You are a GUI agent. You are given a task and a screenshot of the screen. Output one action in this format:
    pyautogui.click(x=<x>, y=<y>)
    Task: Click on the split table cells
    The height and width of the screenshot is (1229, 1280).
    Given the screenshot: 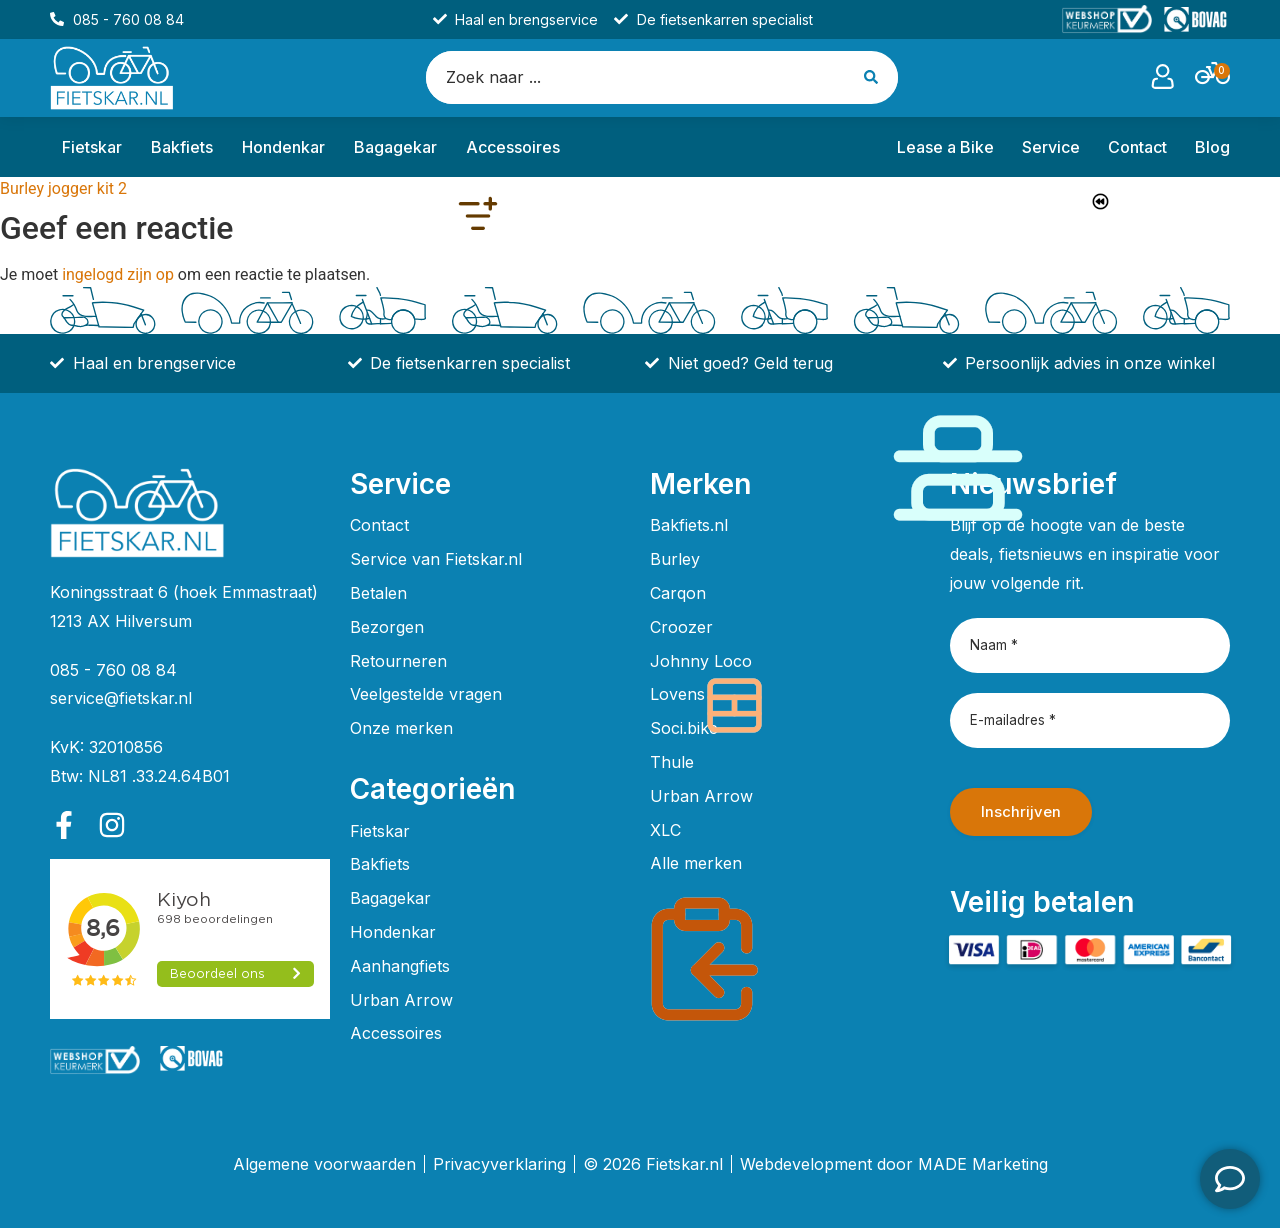 What is the action you would take?
    pyautogui.click(x=734, y=705)
    